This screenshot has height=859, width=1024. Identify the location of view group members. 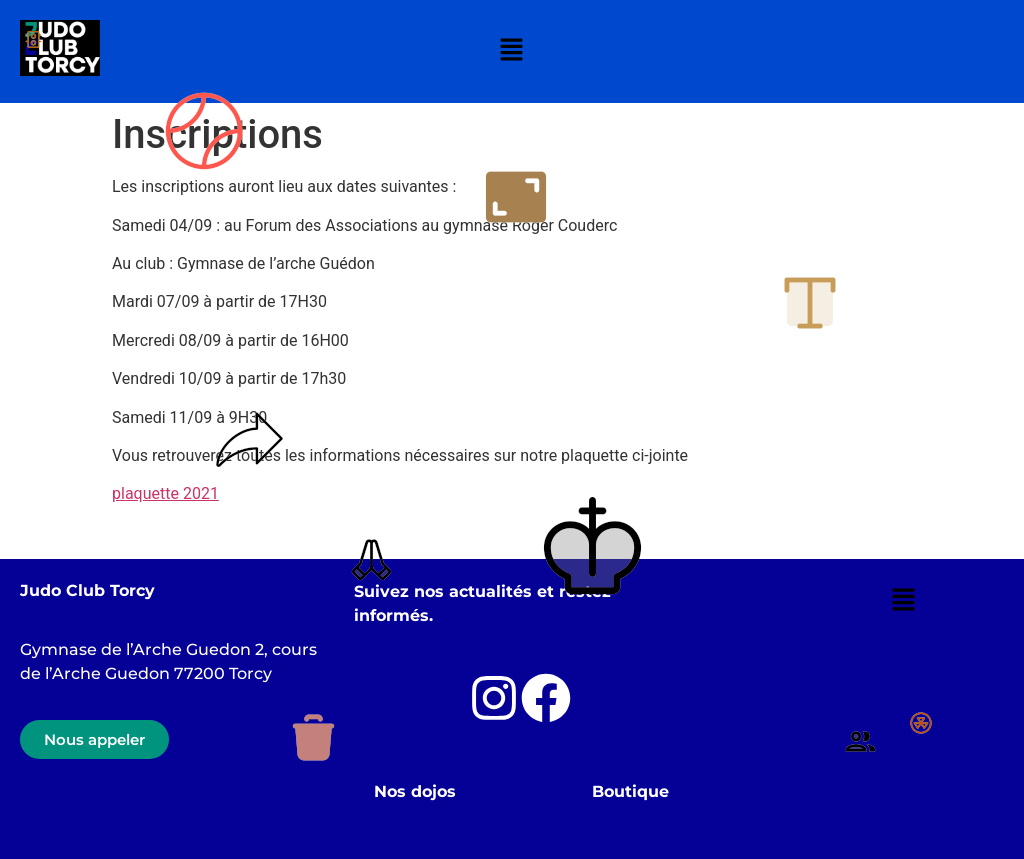
(860, 741).